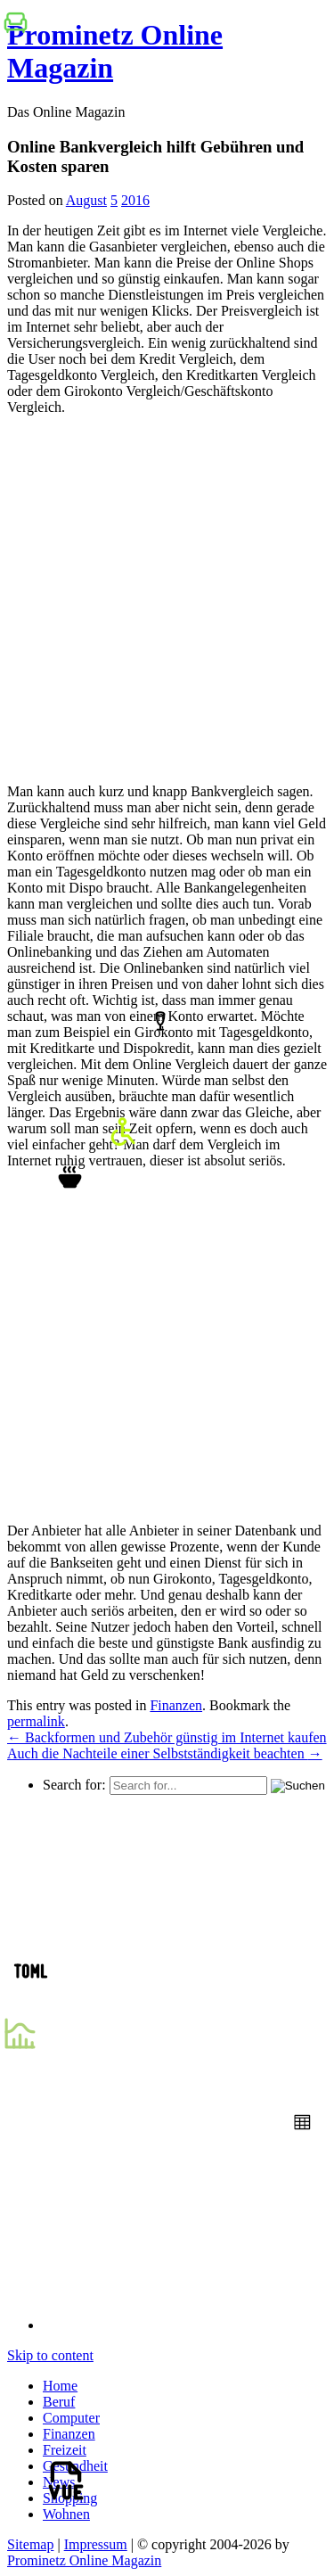 The image size is (334, 2576). I want to click on browse furniture or home decor items, so click(15, 22).